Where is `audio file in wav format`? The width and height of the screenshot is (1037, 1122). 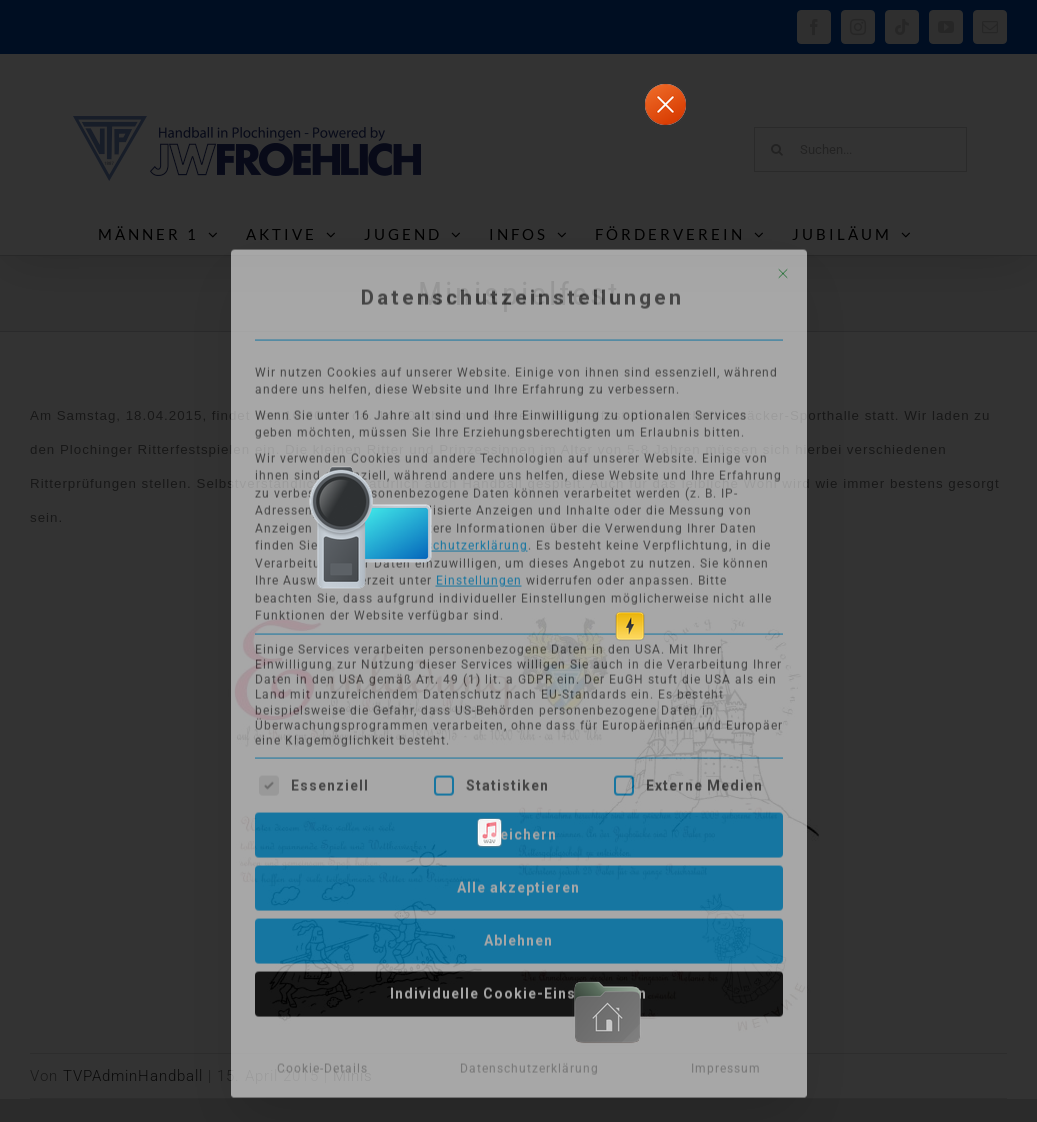 audio file in wav format is located at coordinates (489, 832).